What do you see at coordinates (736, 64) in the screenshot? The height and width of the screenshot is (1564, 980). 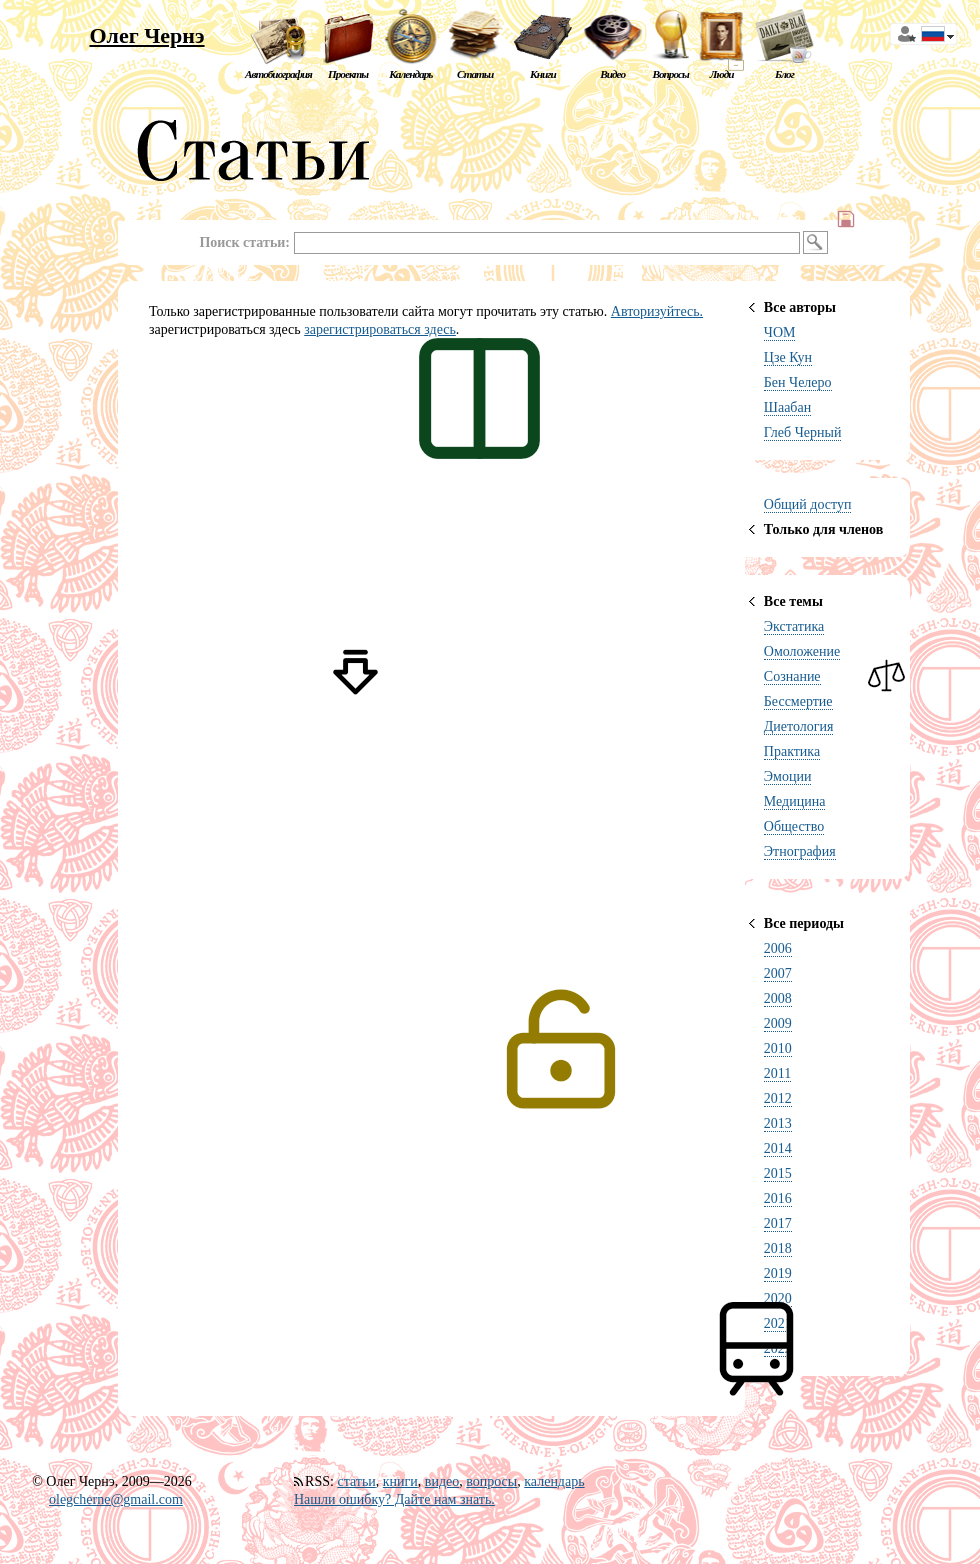 I see `remove a folder` at bounding box center [736, 64].